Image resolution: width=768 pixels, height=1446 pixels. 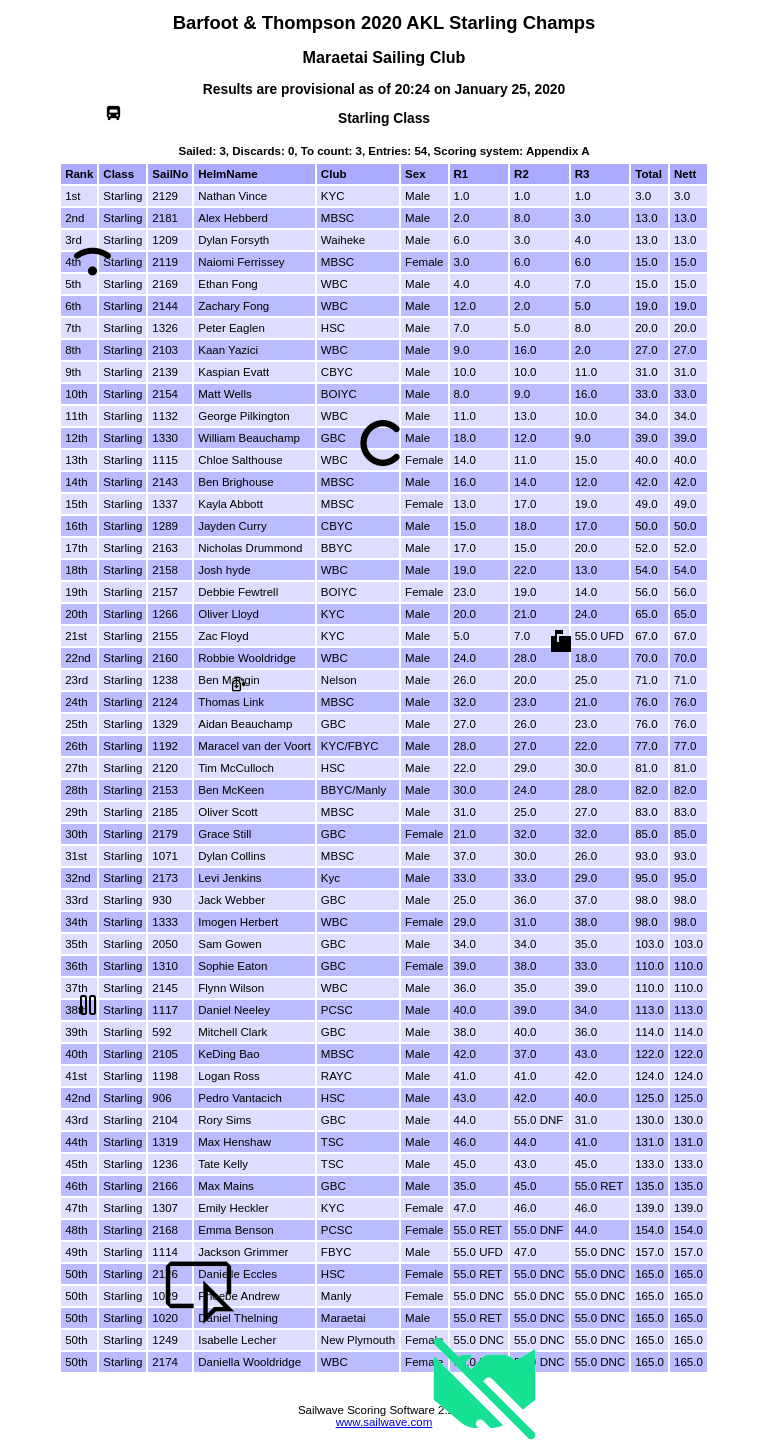 What do you see at coordinates (113, 112) in the screenshot?
I see `view delivery or shipping status` at bounding box center [113, 112].